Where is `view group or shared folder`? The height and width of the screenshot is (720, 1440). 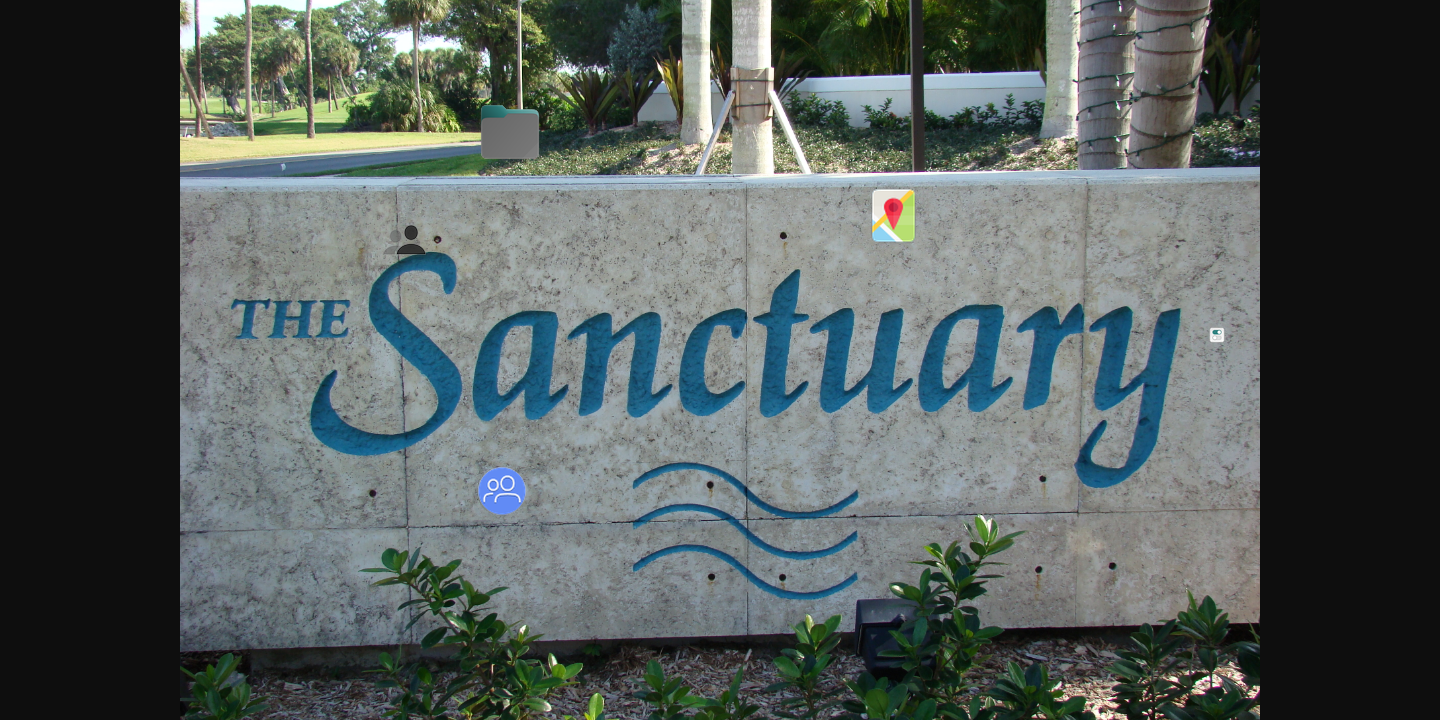 view group or shared folder is located at coordinates (404, 235).